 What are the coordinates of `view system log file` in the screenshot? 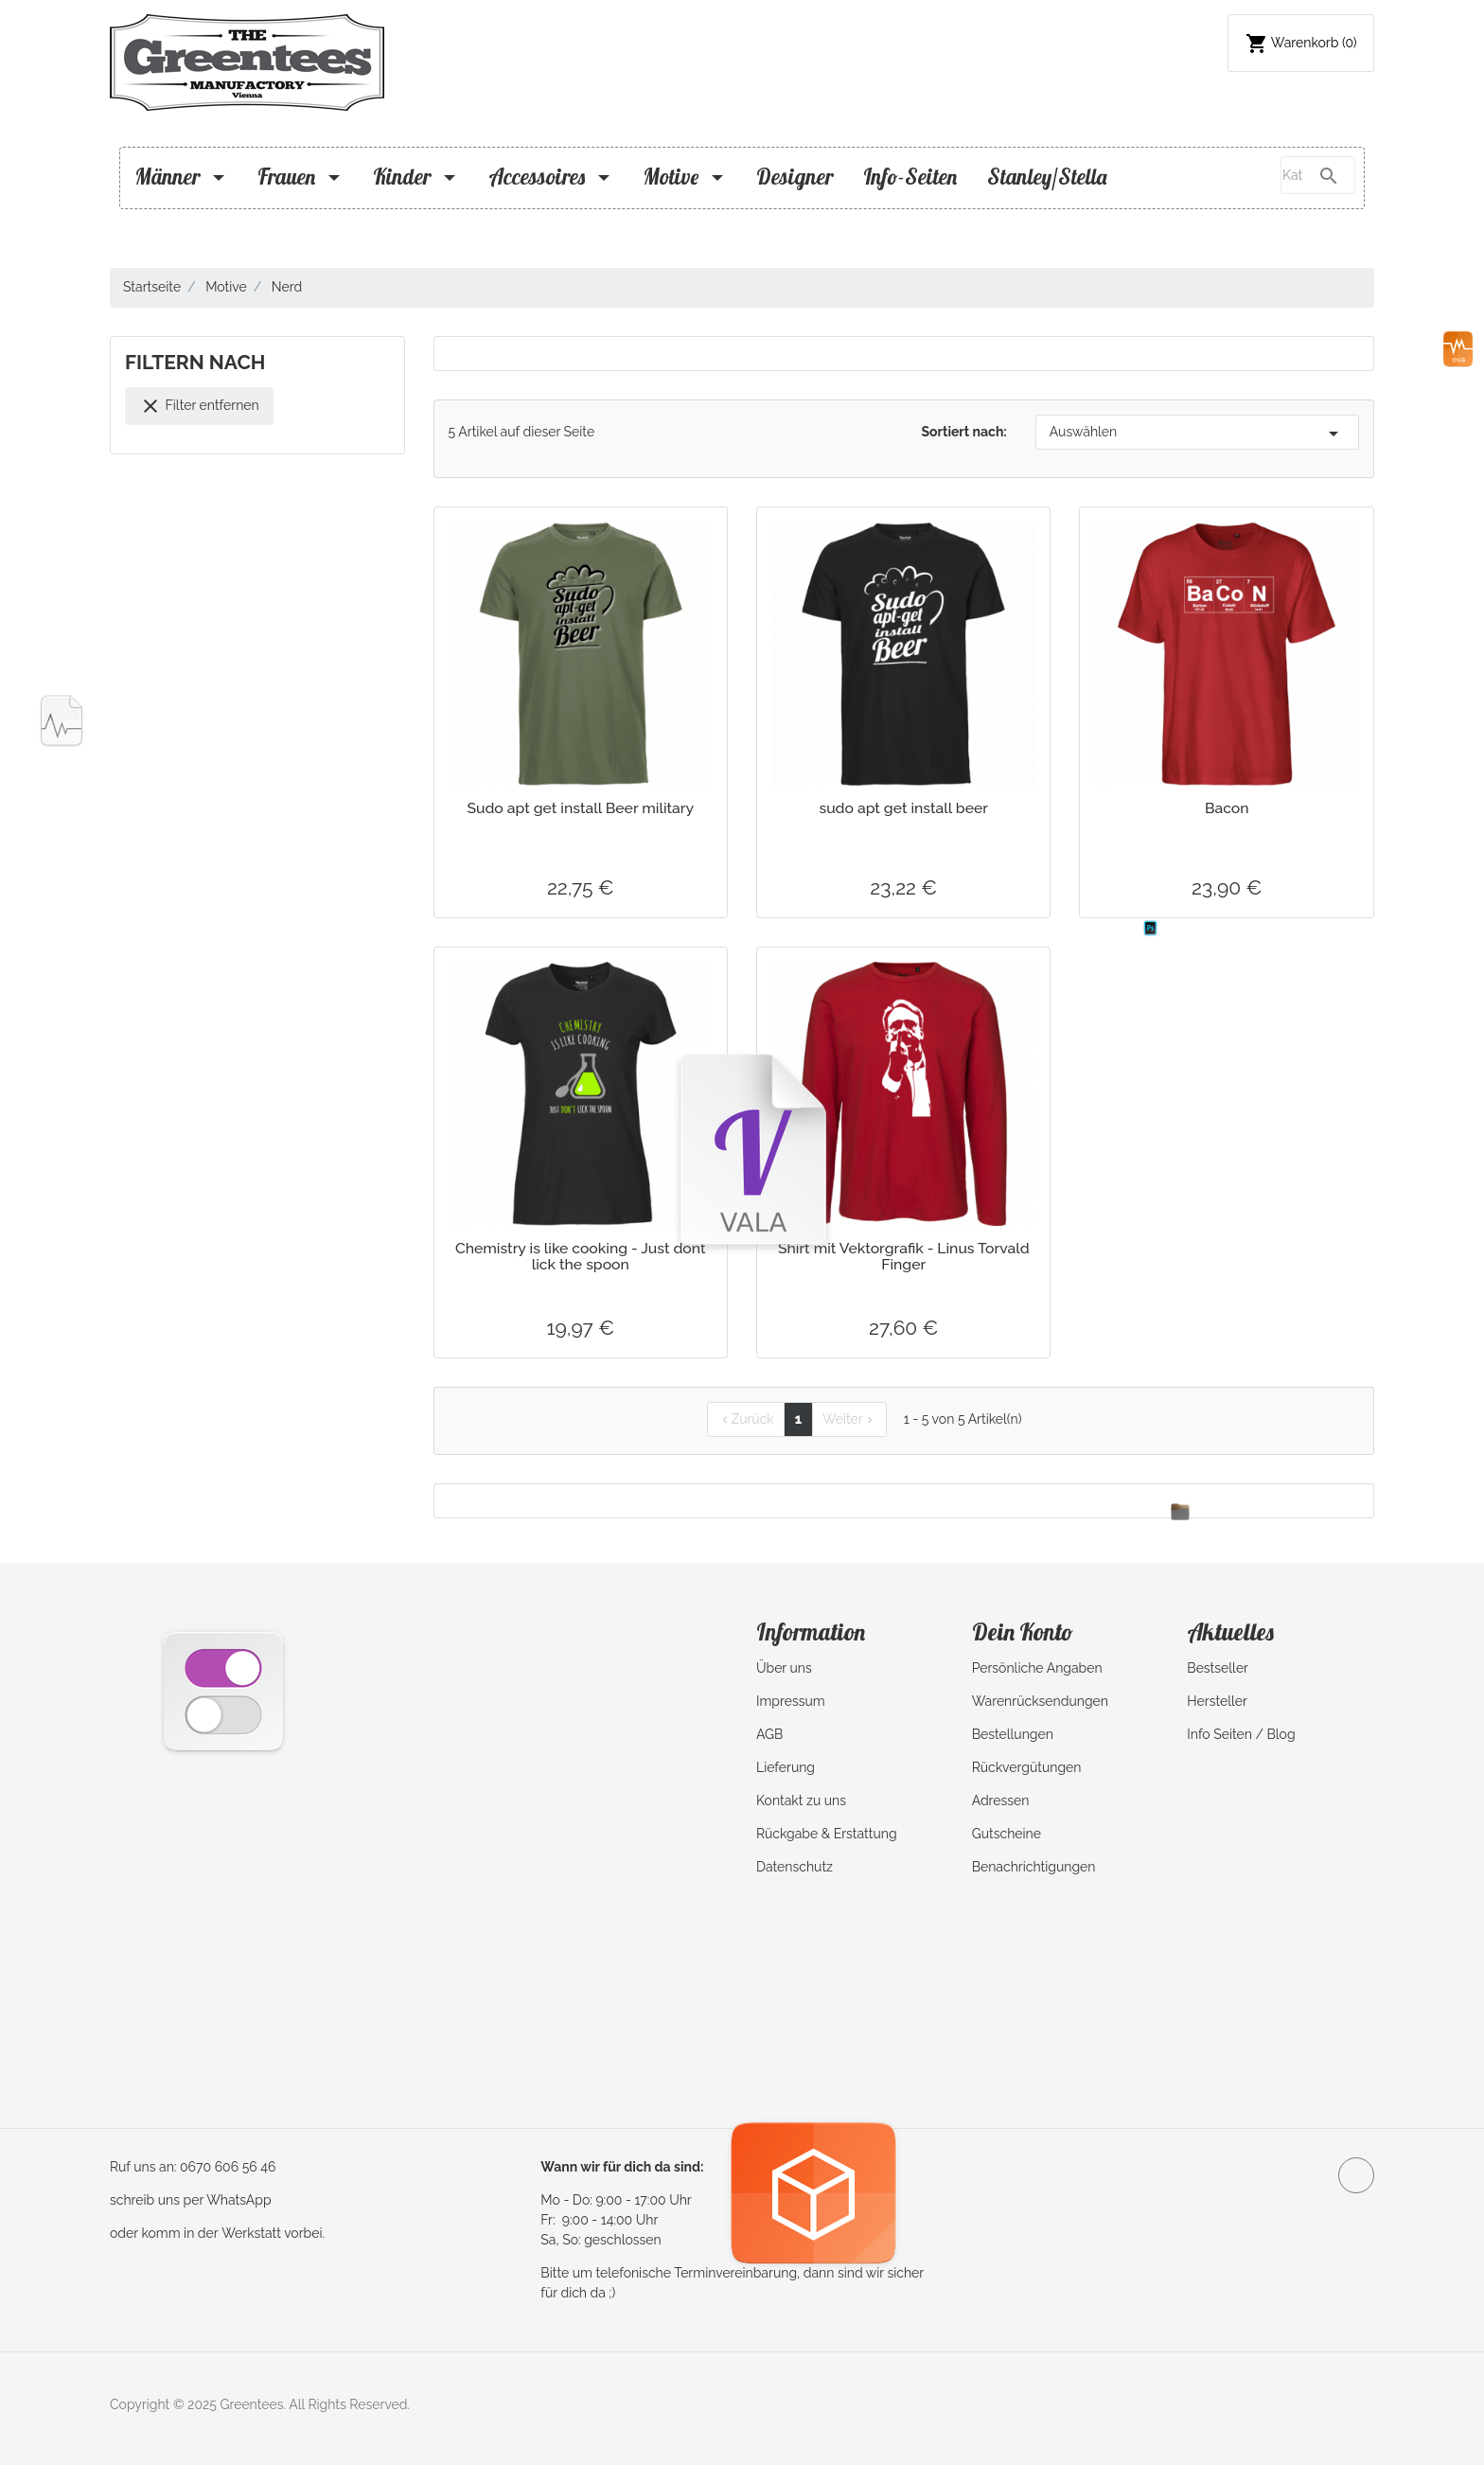 It's located at (62, 720).